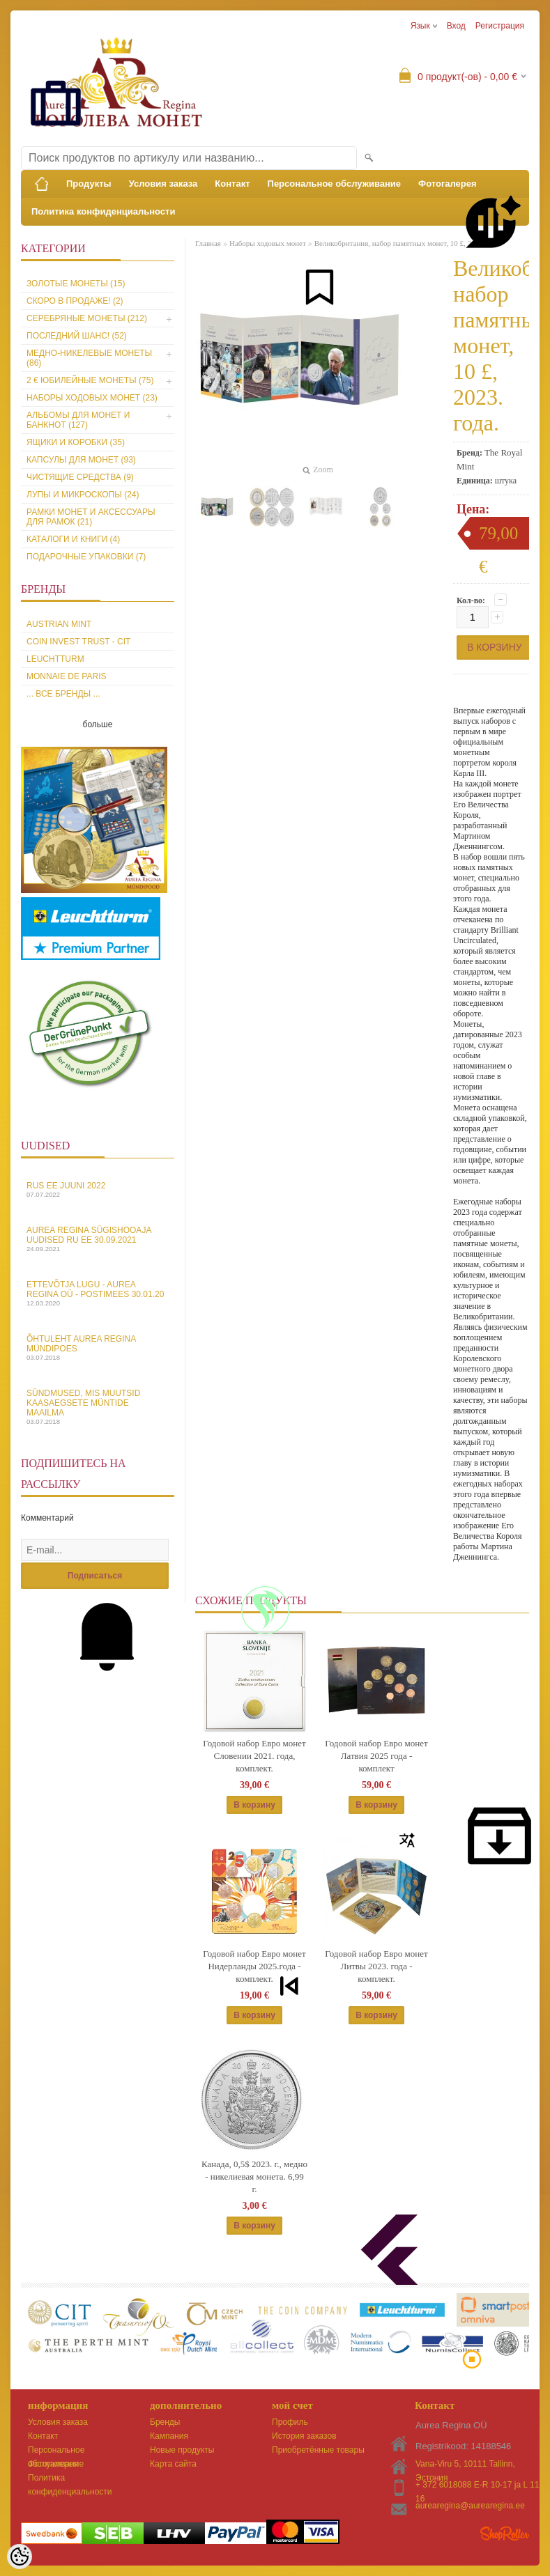  Describe the element at coordinates (319, 286) in the screenshot. I see `save this item for later` at that location.